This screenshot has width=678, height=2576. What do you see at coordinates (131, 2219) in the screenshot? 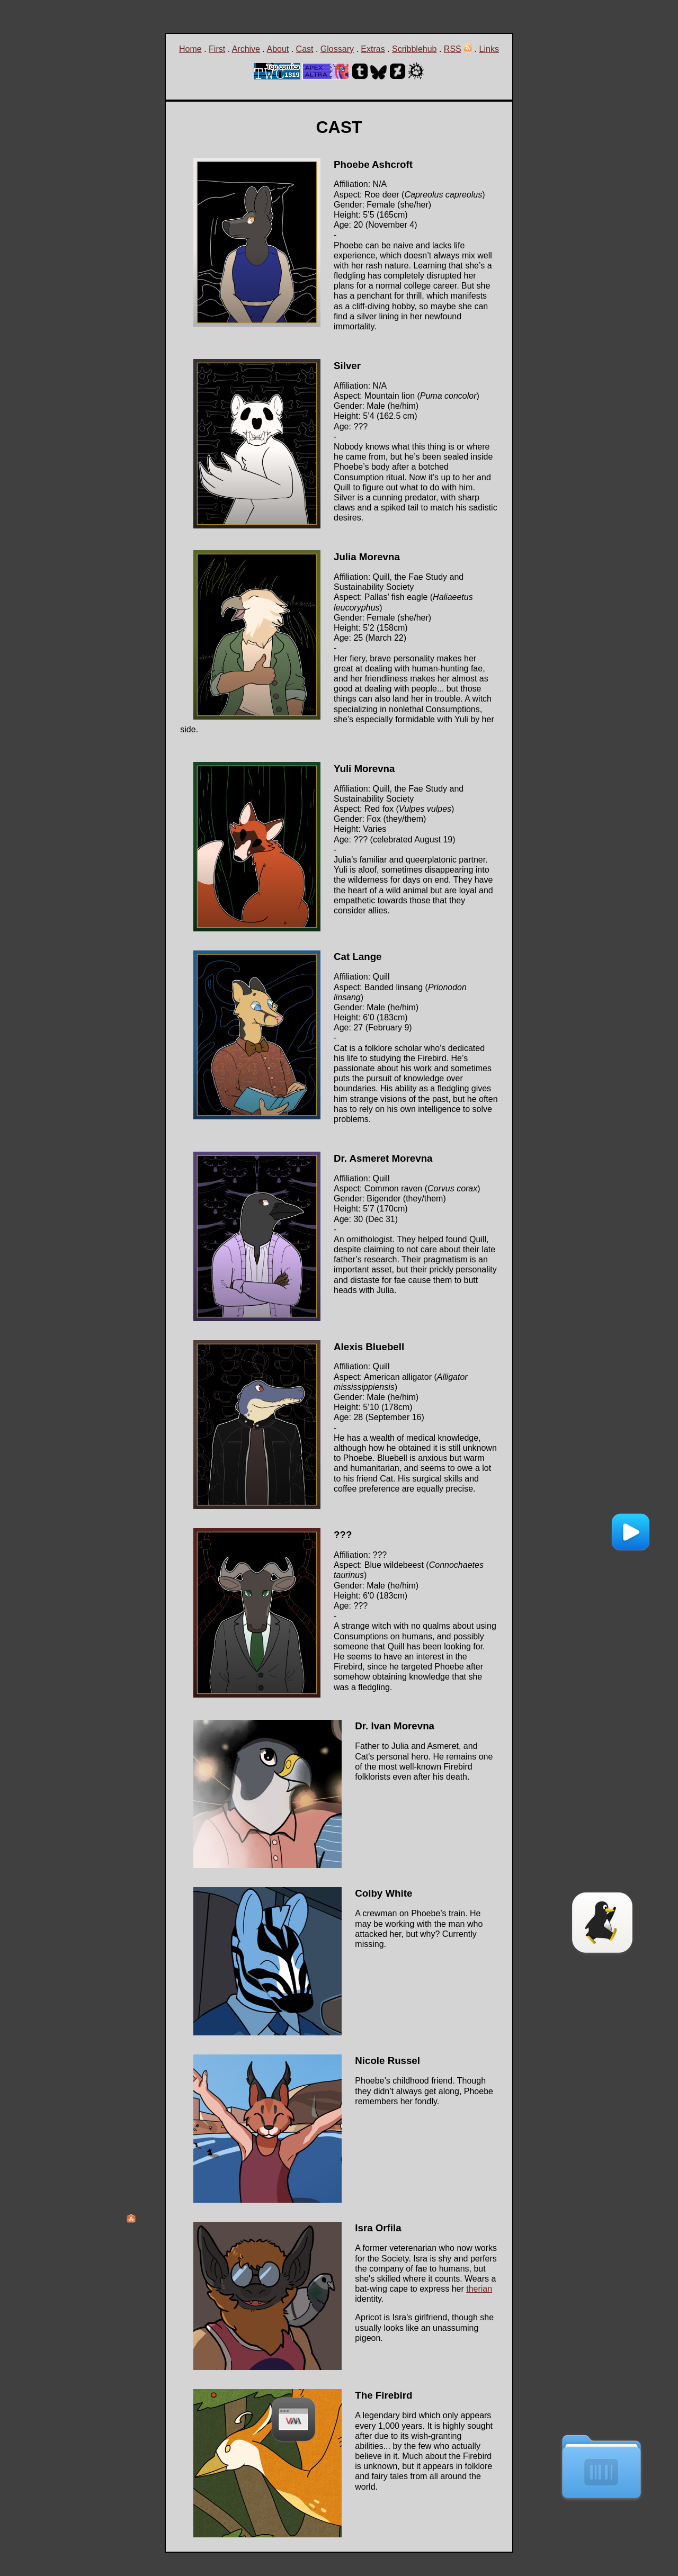
I see `open the software store to browse and install apps` at bounding box center [131, 2219].